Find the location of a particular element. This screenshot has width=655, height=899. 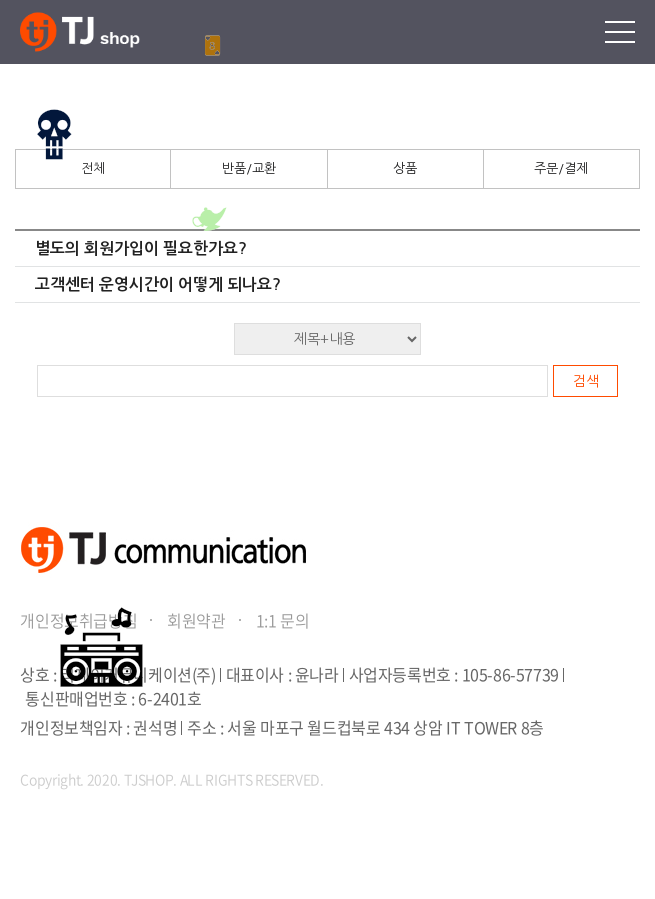

access wish or bonus features is located at coordinates (209, 219).